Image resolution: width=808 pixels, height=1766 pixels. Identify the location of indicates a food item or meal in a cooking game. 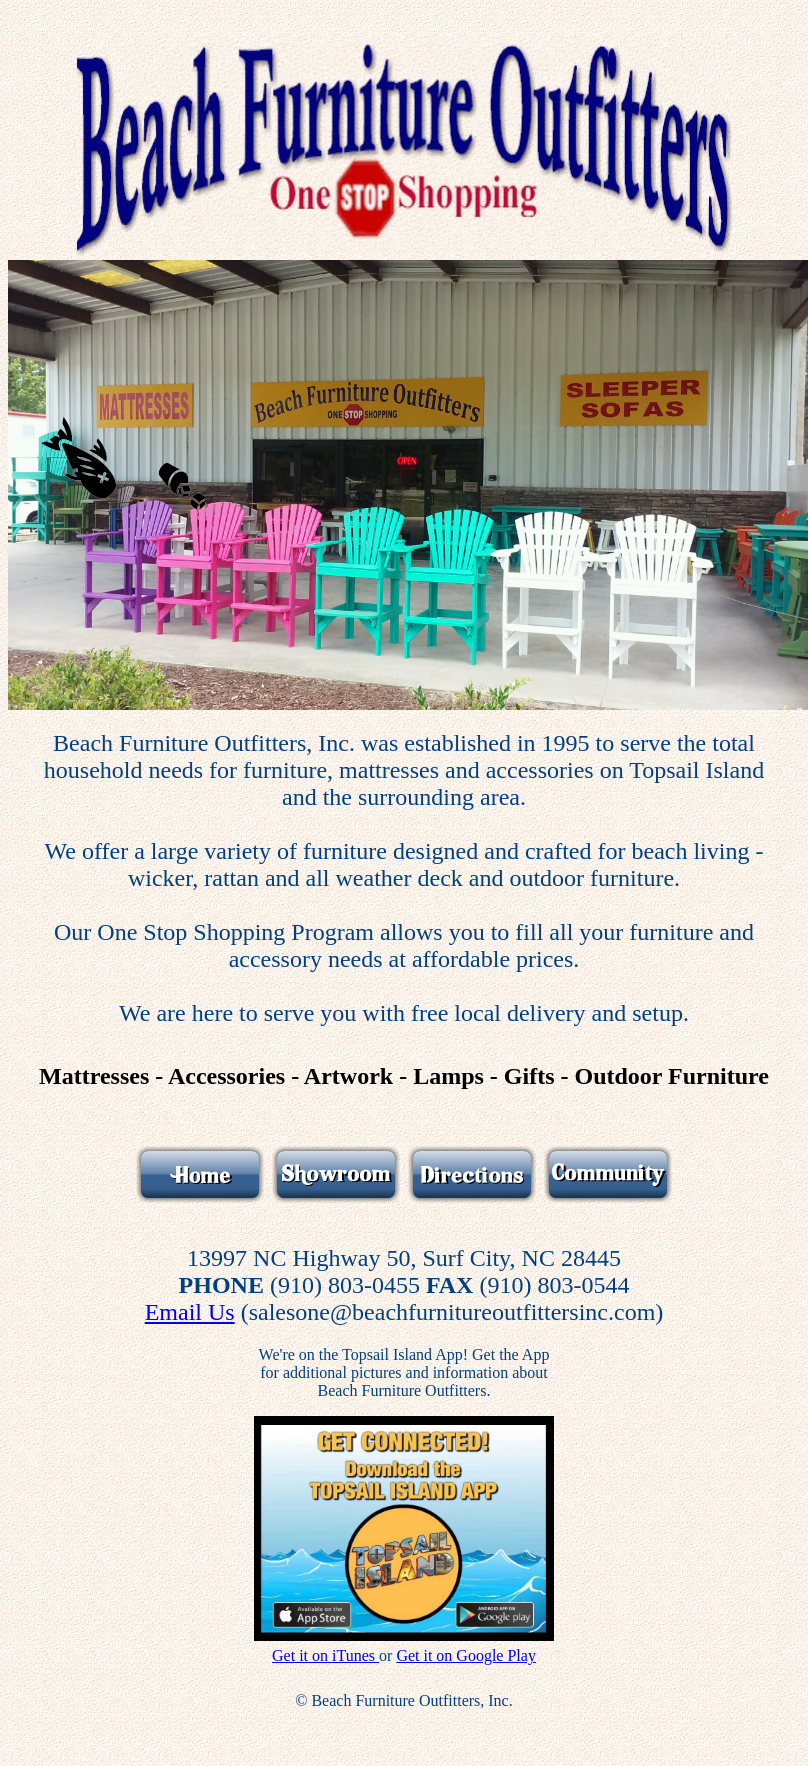
(78, 457).